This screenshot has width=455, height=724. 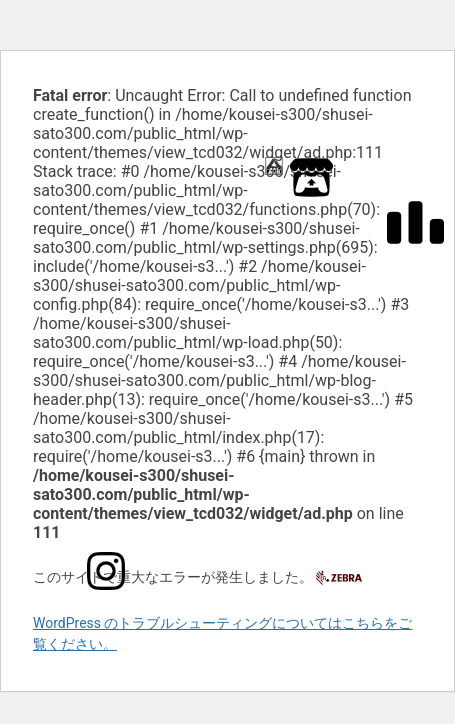 What do you see at coordinates (274, 166) in the screenshot?
I see `aldi nord company logo` at bounding box center [274, 166].